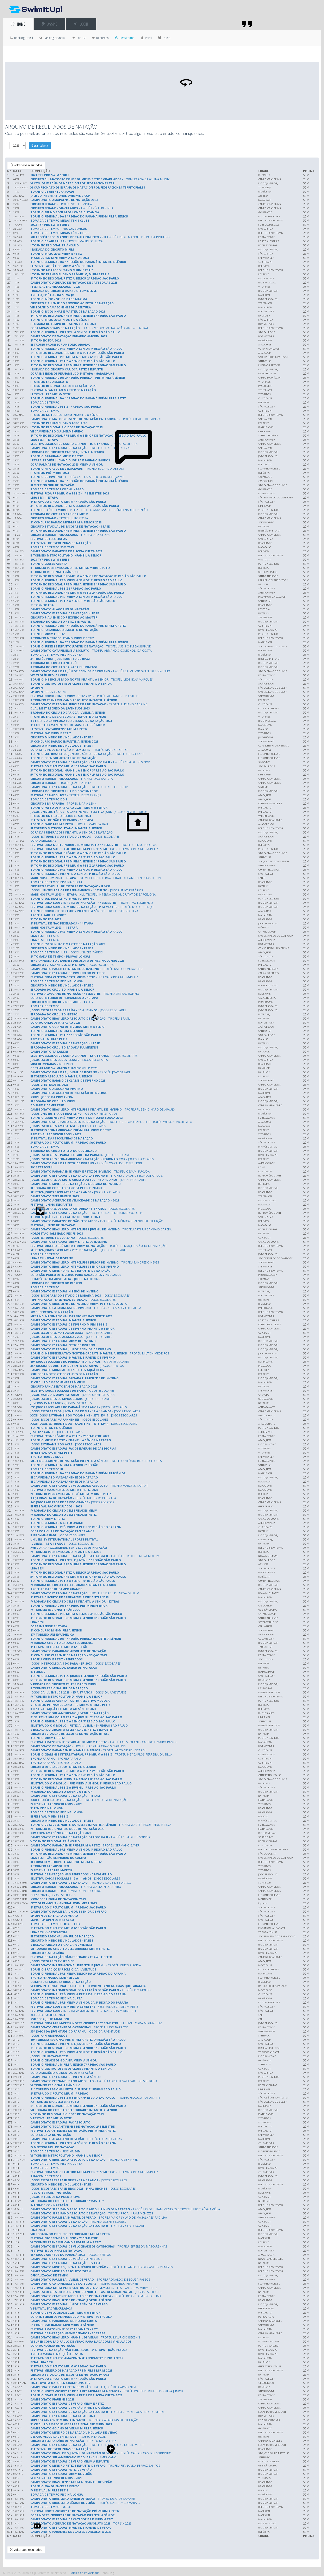 Image resolution: width=324 pixels, height=2576 pixels. What do you see at coordinates (186, 82) in the screenshot?
I see `view 360-degree panorama or image` at bounding box center [186, 82].